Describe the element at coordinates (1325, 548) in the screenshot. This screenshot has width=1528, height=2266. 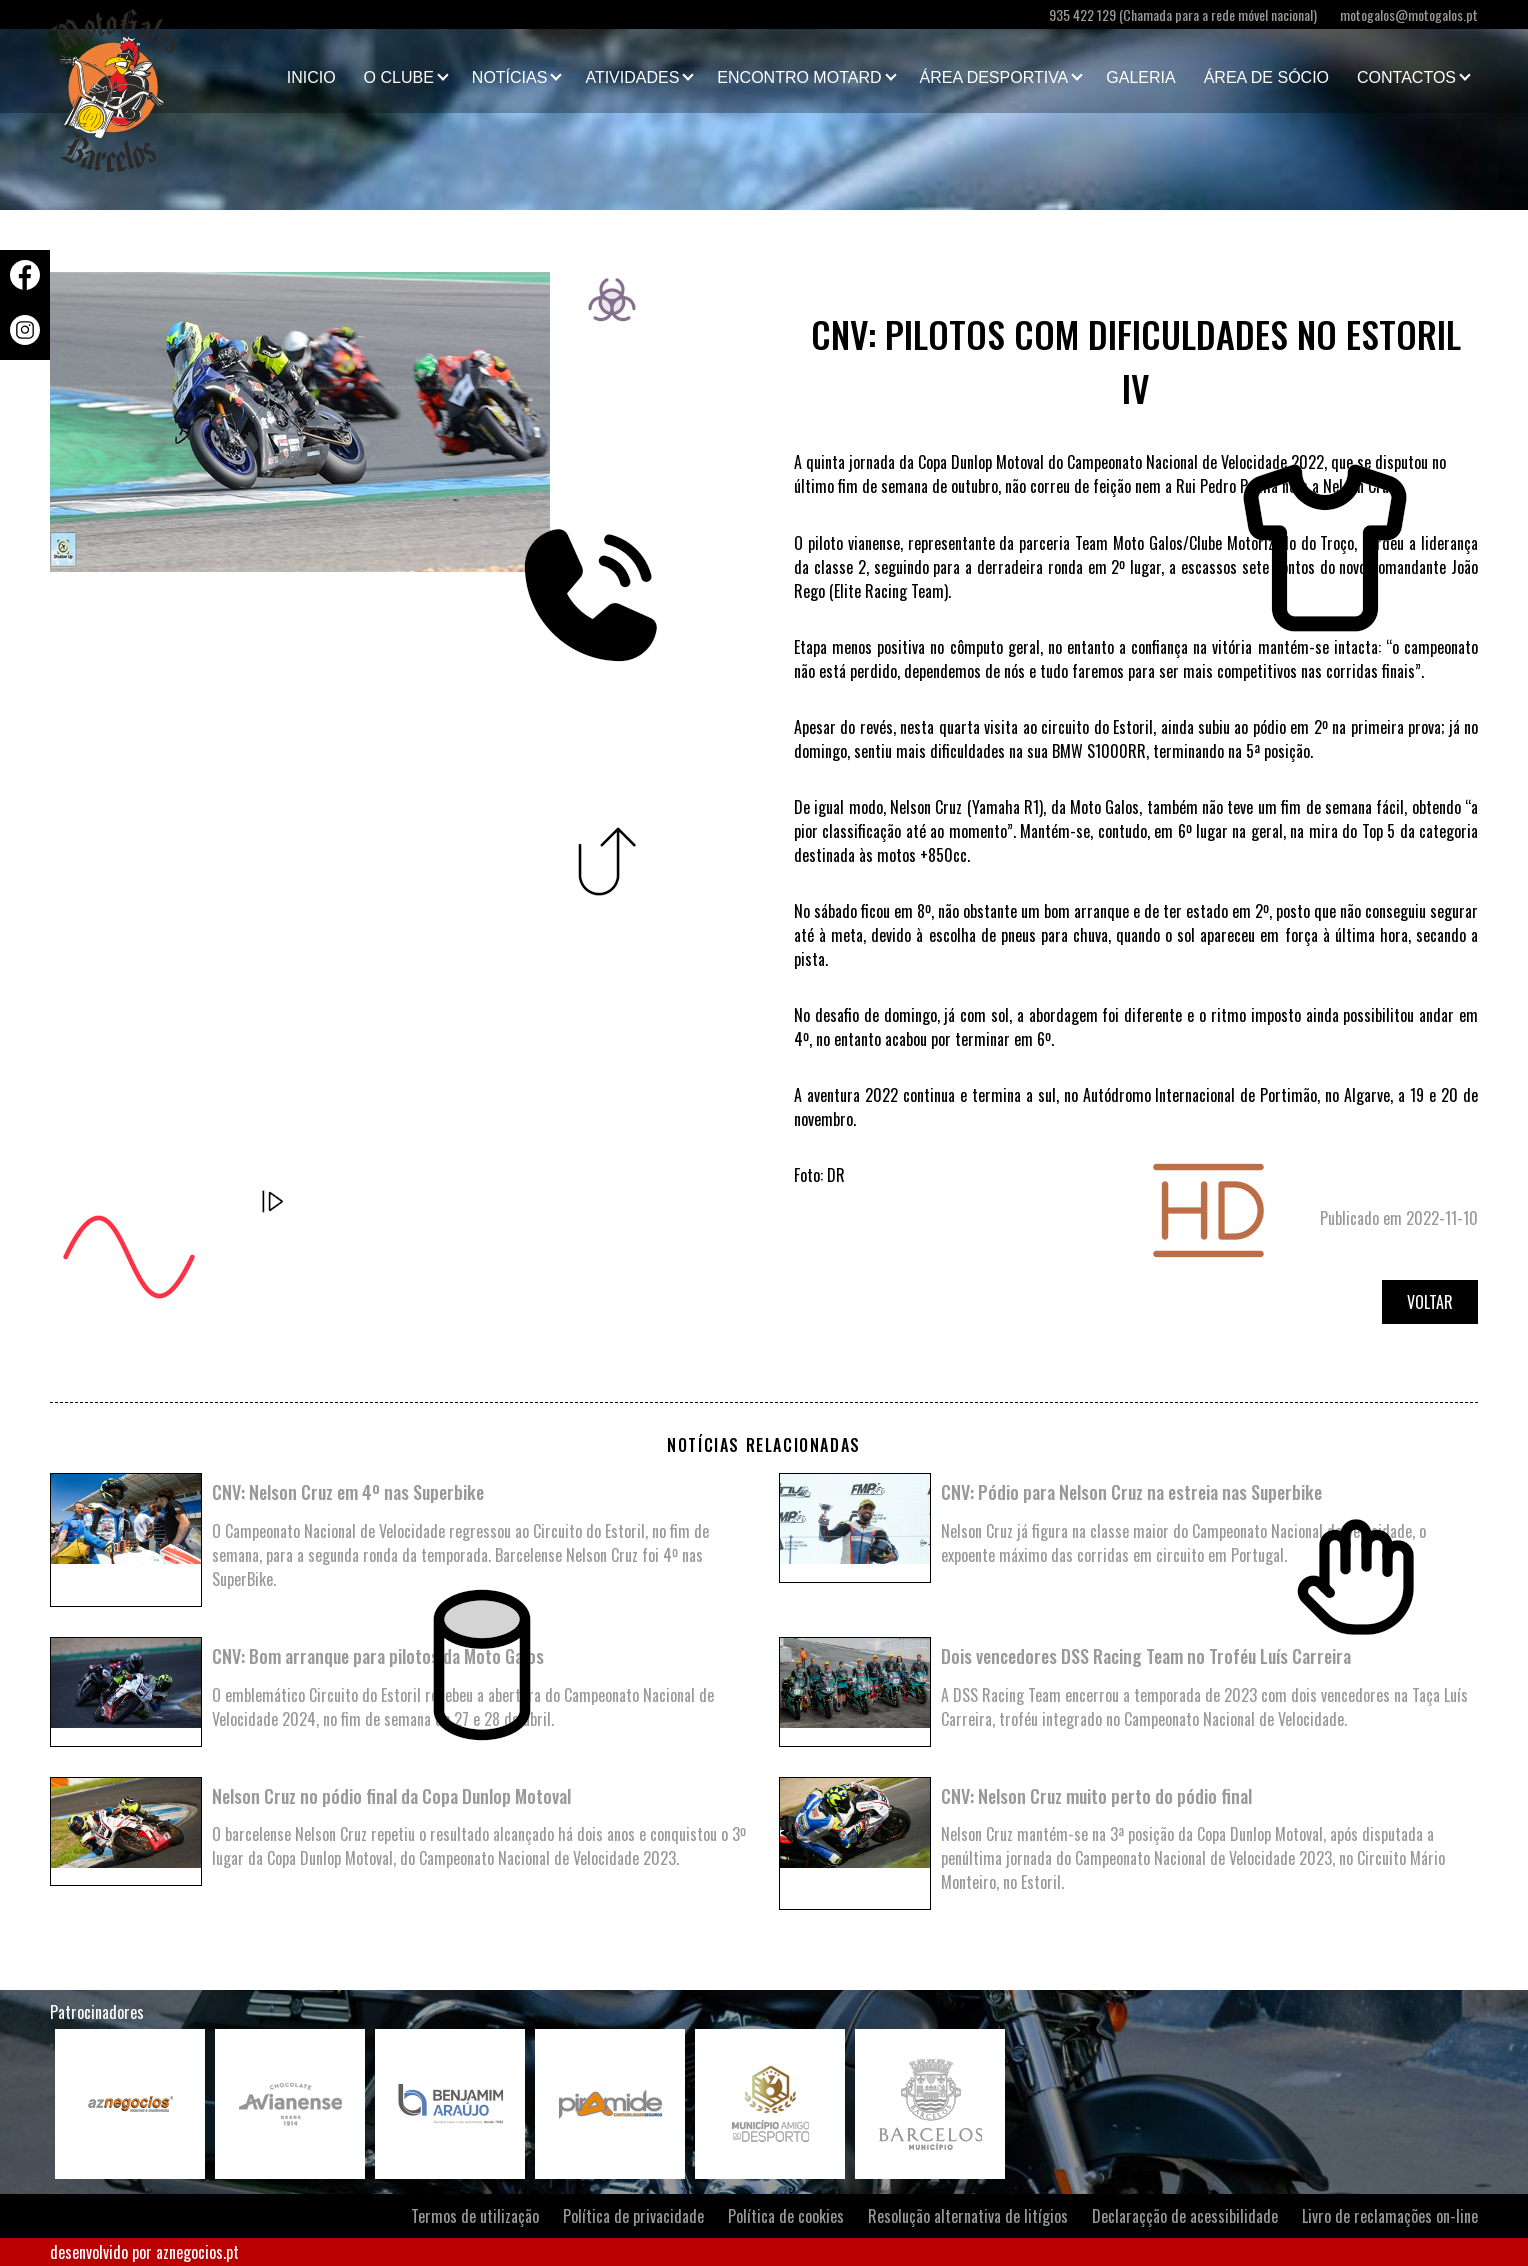
I see `browse clothing or apparel items` at that location.